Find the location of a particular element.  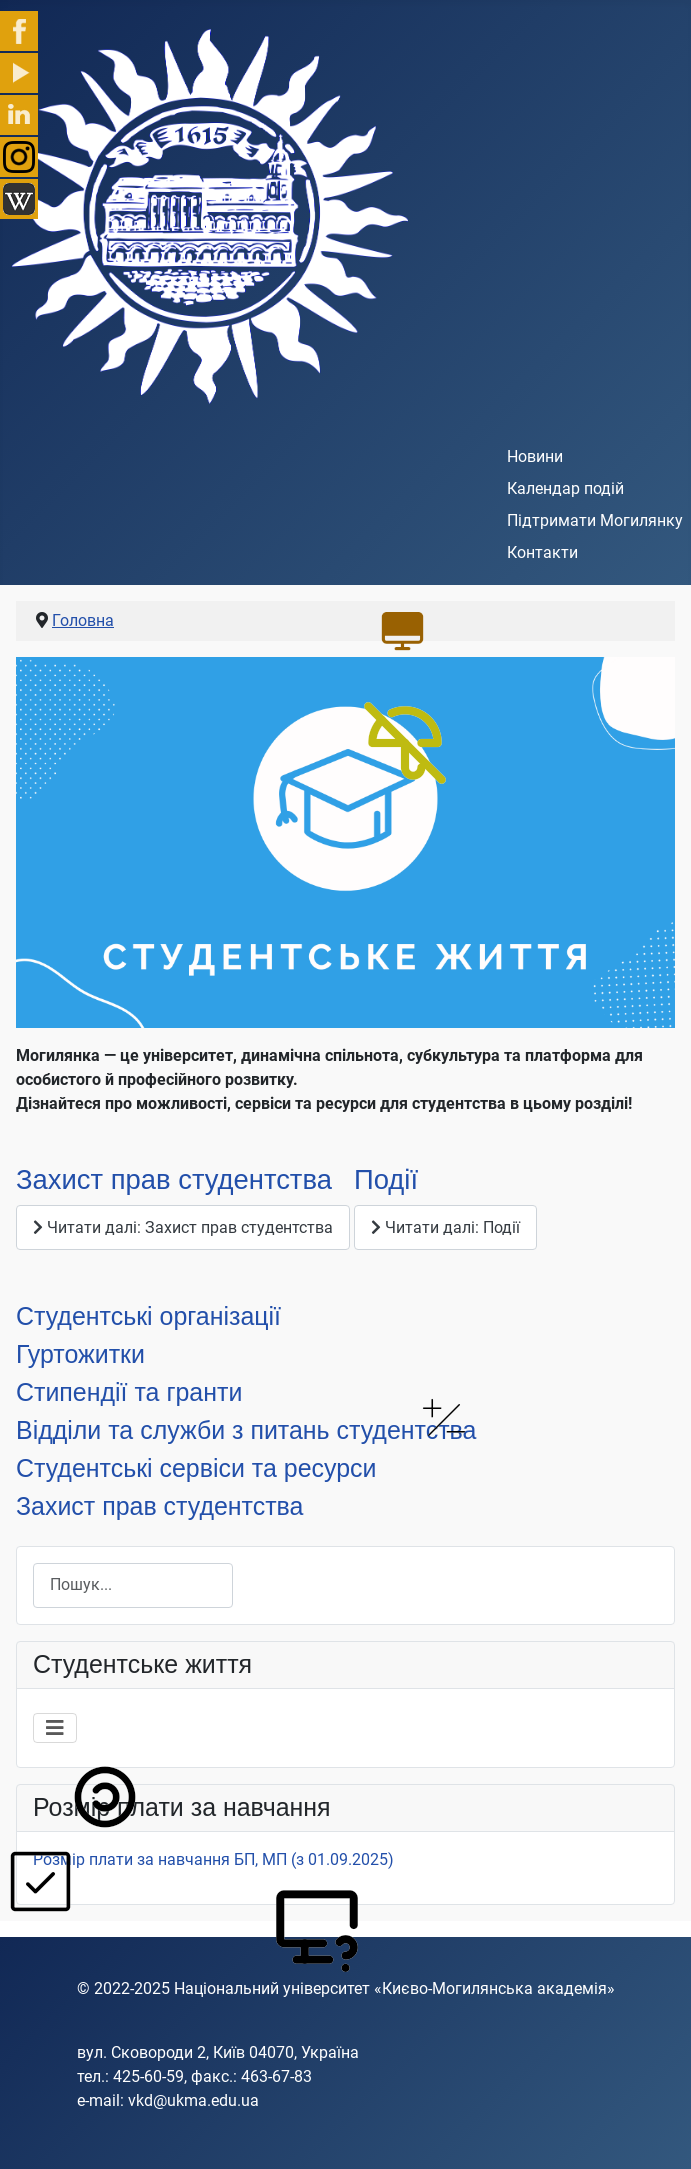

switch to desktop view is located at coordinates (402, 629).